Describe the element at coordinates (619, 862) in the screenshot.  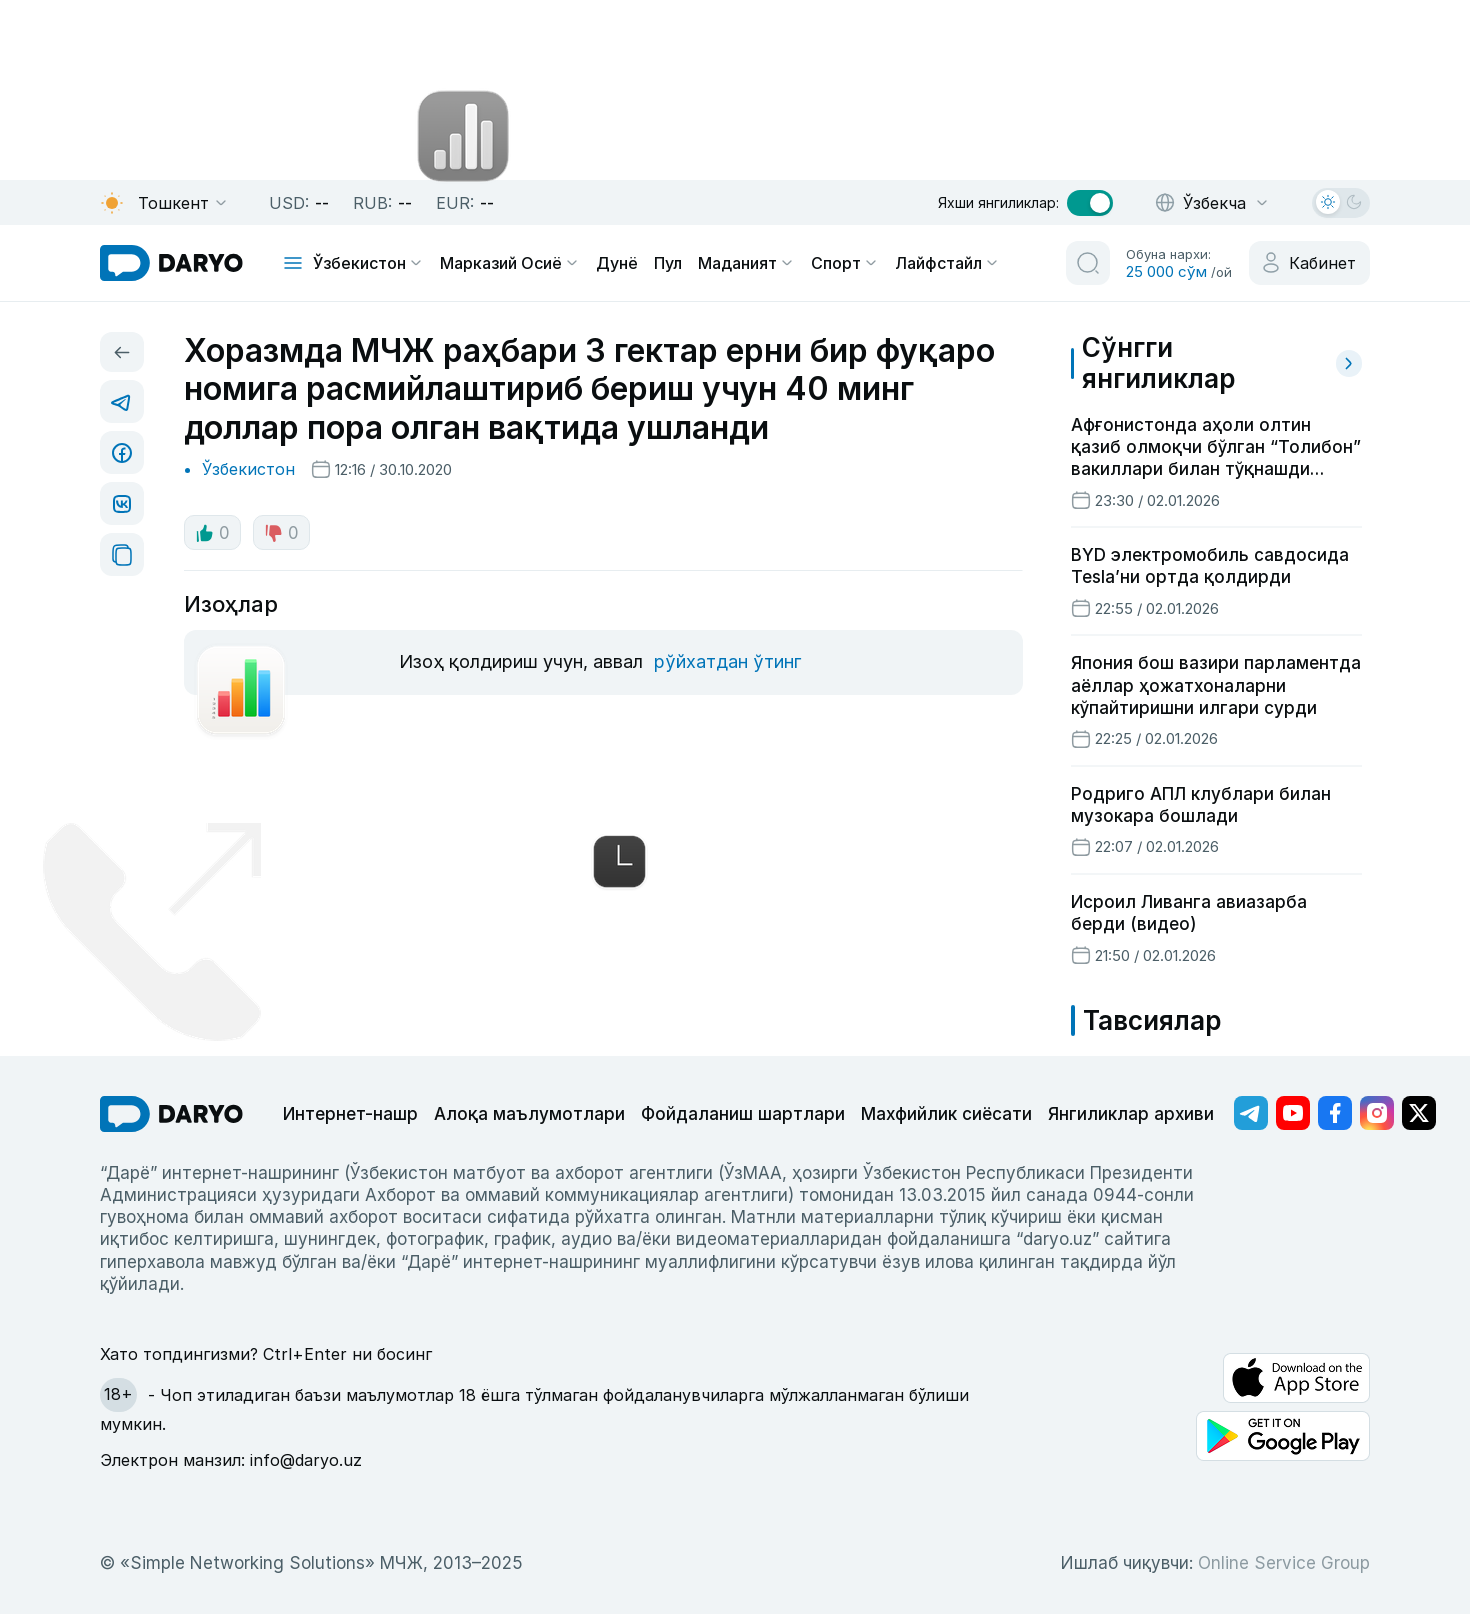
I see `open date and time settings` at that location.